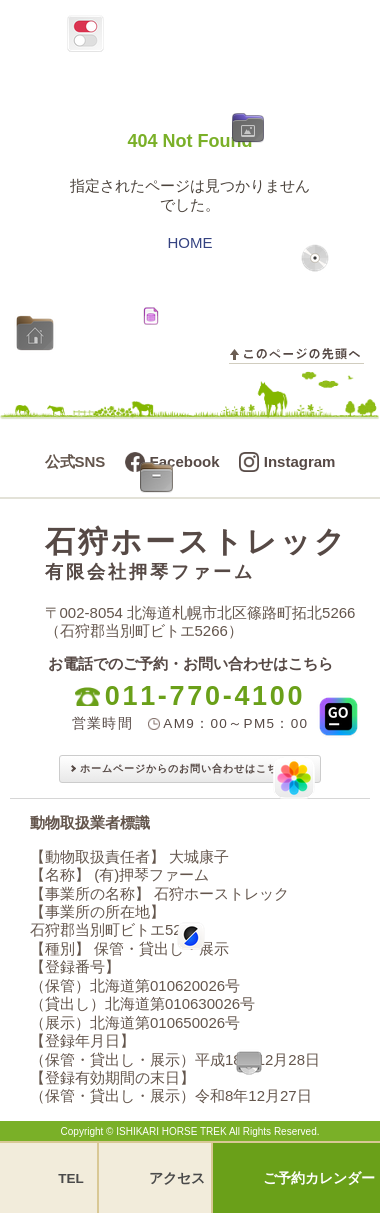 The height and width of the screenshot is (1213, 380). I want to click on access your home folder, so click(35, 333).